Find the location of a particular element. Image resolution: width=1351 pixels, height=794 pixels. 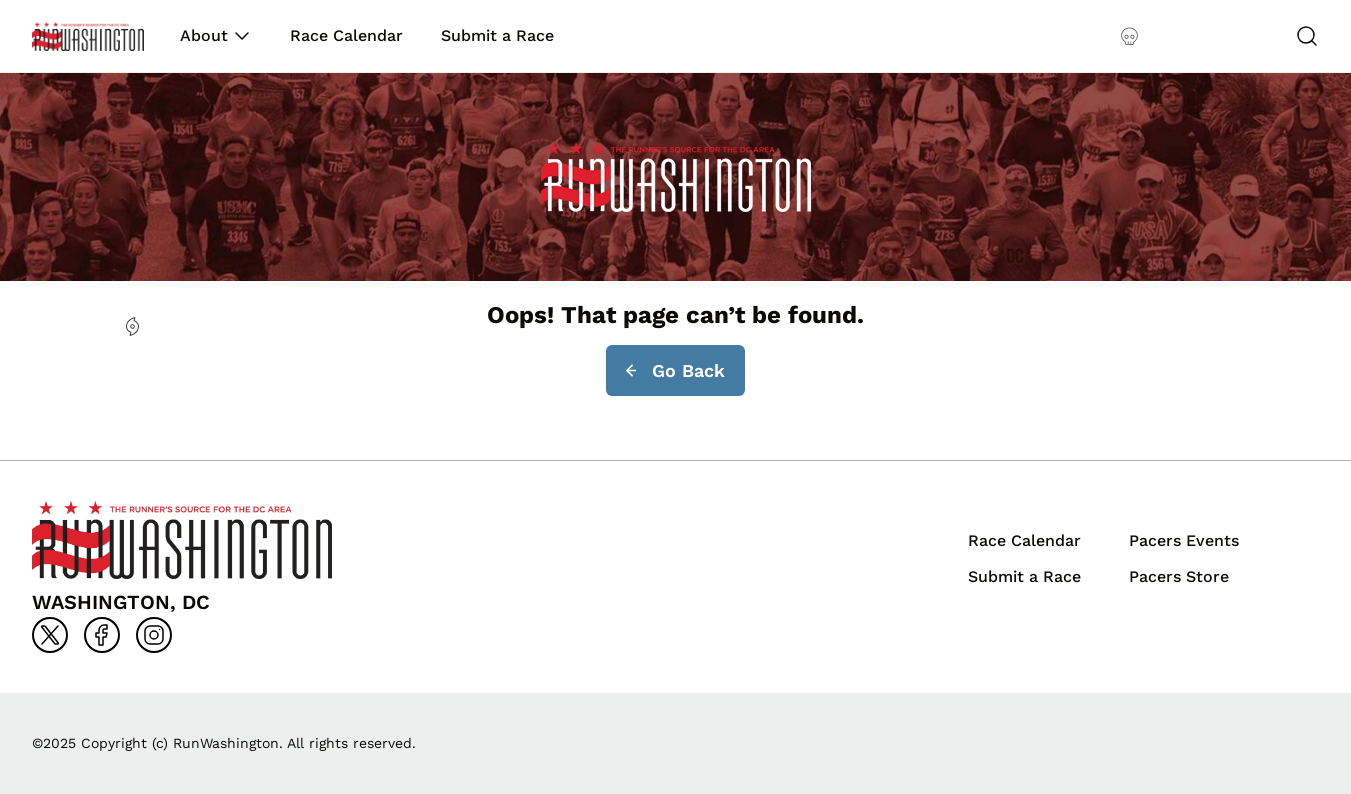

indicates hurricane or tropical storm warning is located at coordinates (132, 326).